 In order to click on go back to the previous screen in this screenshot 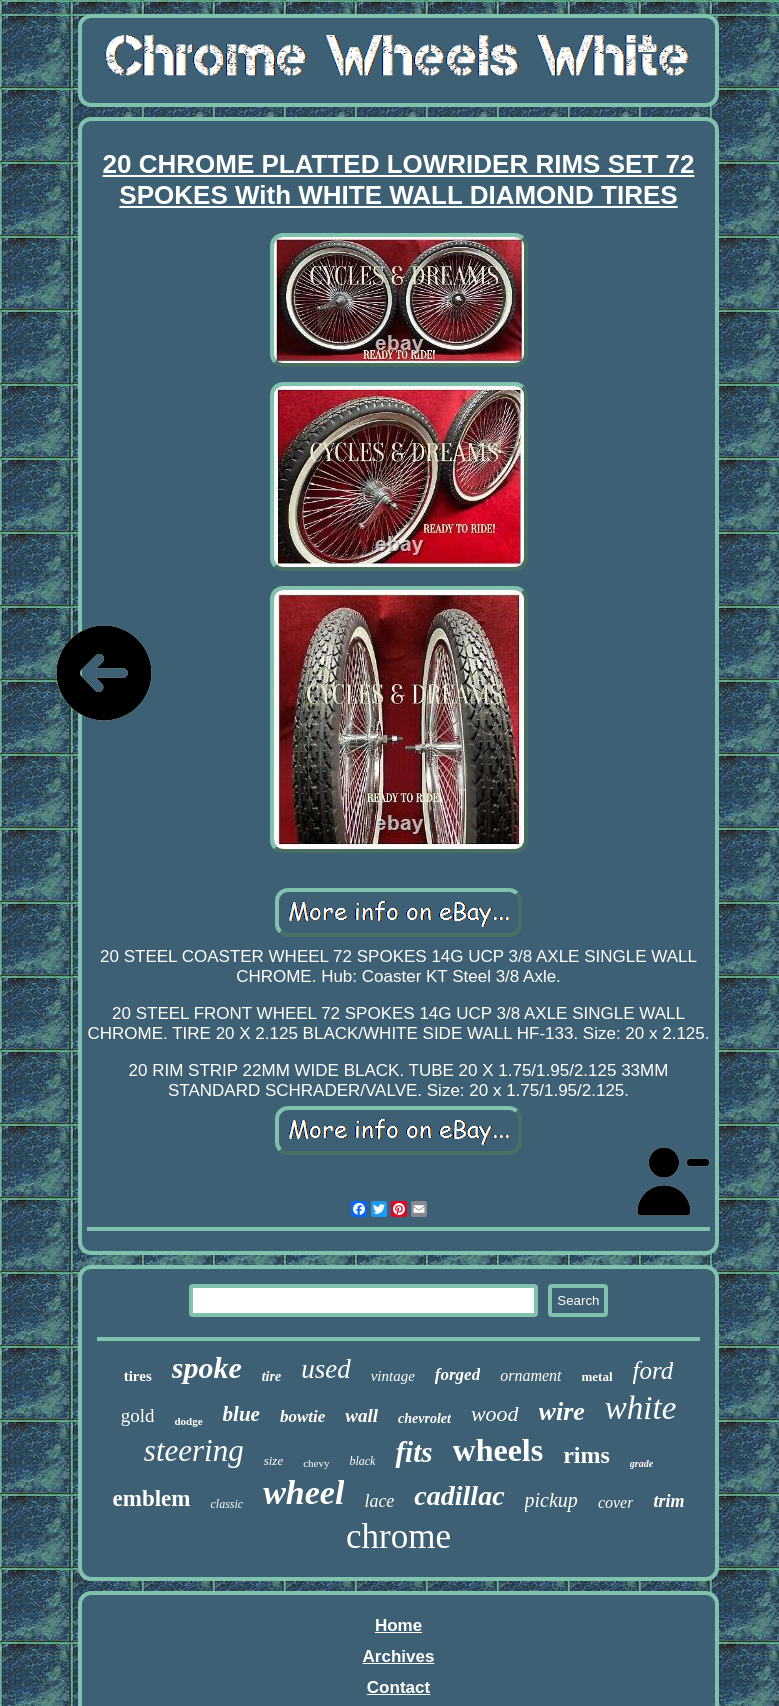, I will do `click(104, 673)`.